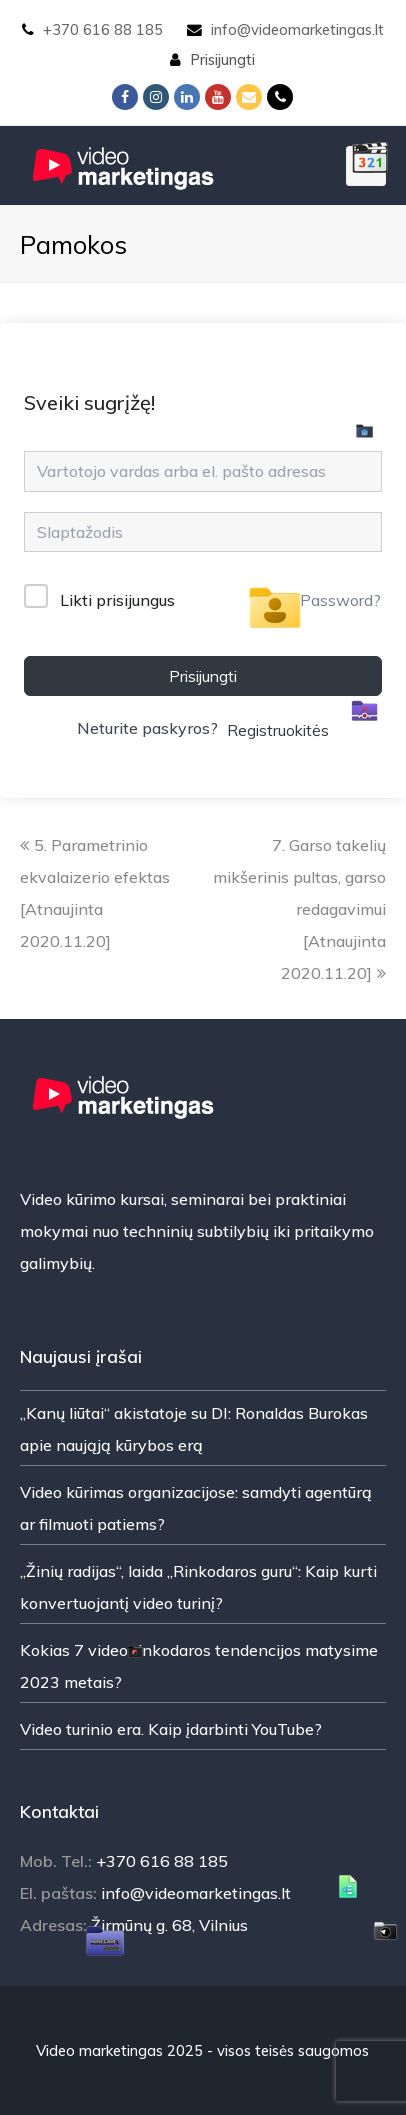 The width and height of the screenshot is (406, 2115). Describe the element at coordinates (275, 609) in the screenshot. I see `open your personal user folder` at that location.